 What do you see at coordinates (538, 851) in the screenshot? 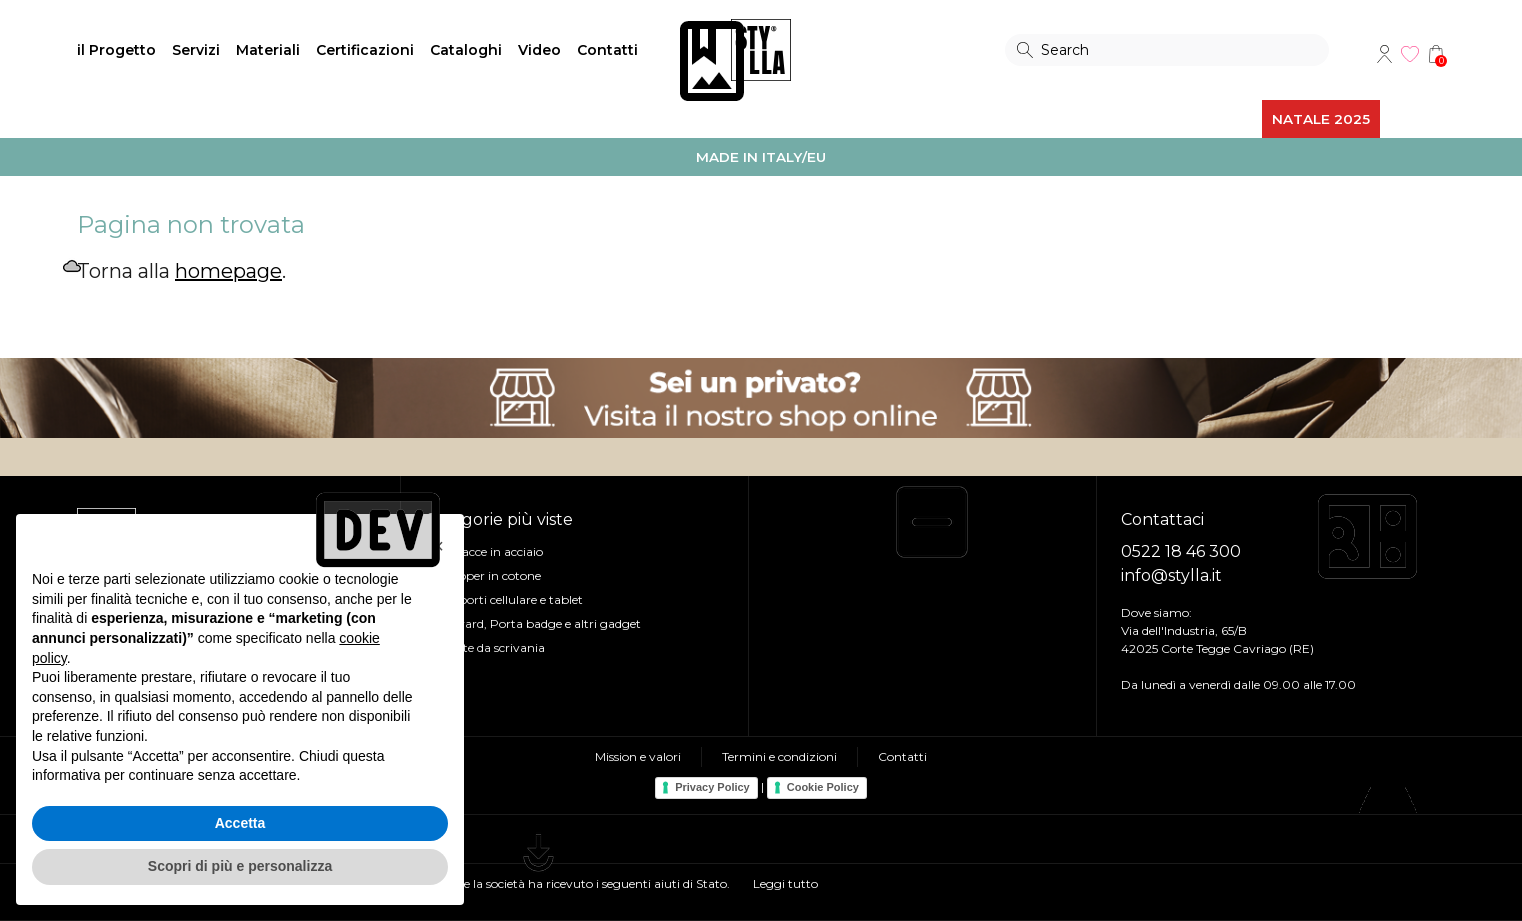
I see `download content to device` at bounding box center [538, 851].